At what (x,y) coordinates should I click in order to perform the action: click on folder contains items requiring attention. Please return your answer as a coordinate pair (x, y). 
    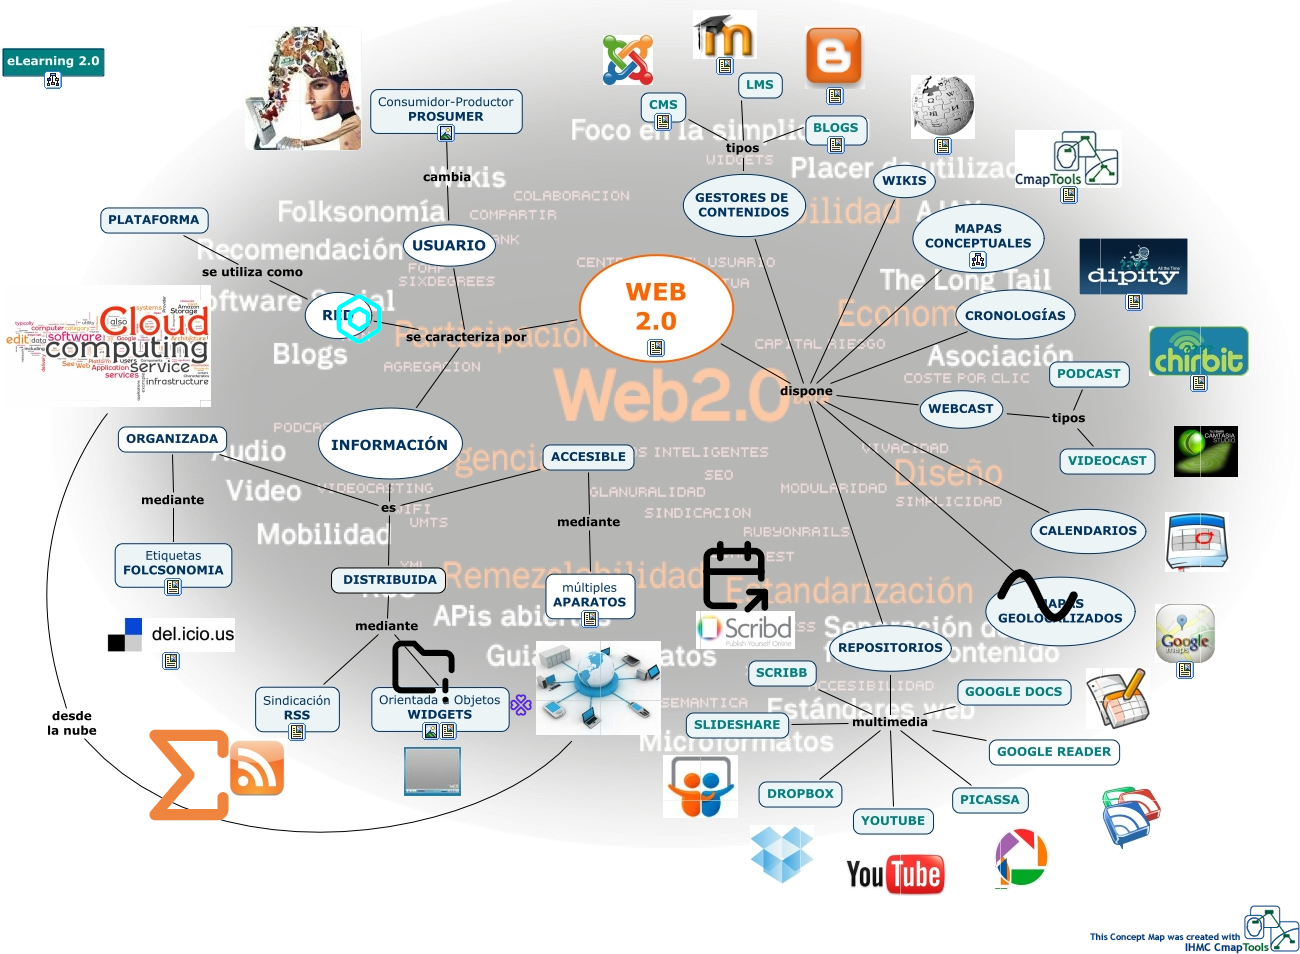
    Looking at the image, I should click on (423, 668).